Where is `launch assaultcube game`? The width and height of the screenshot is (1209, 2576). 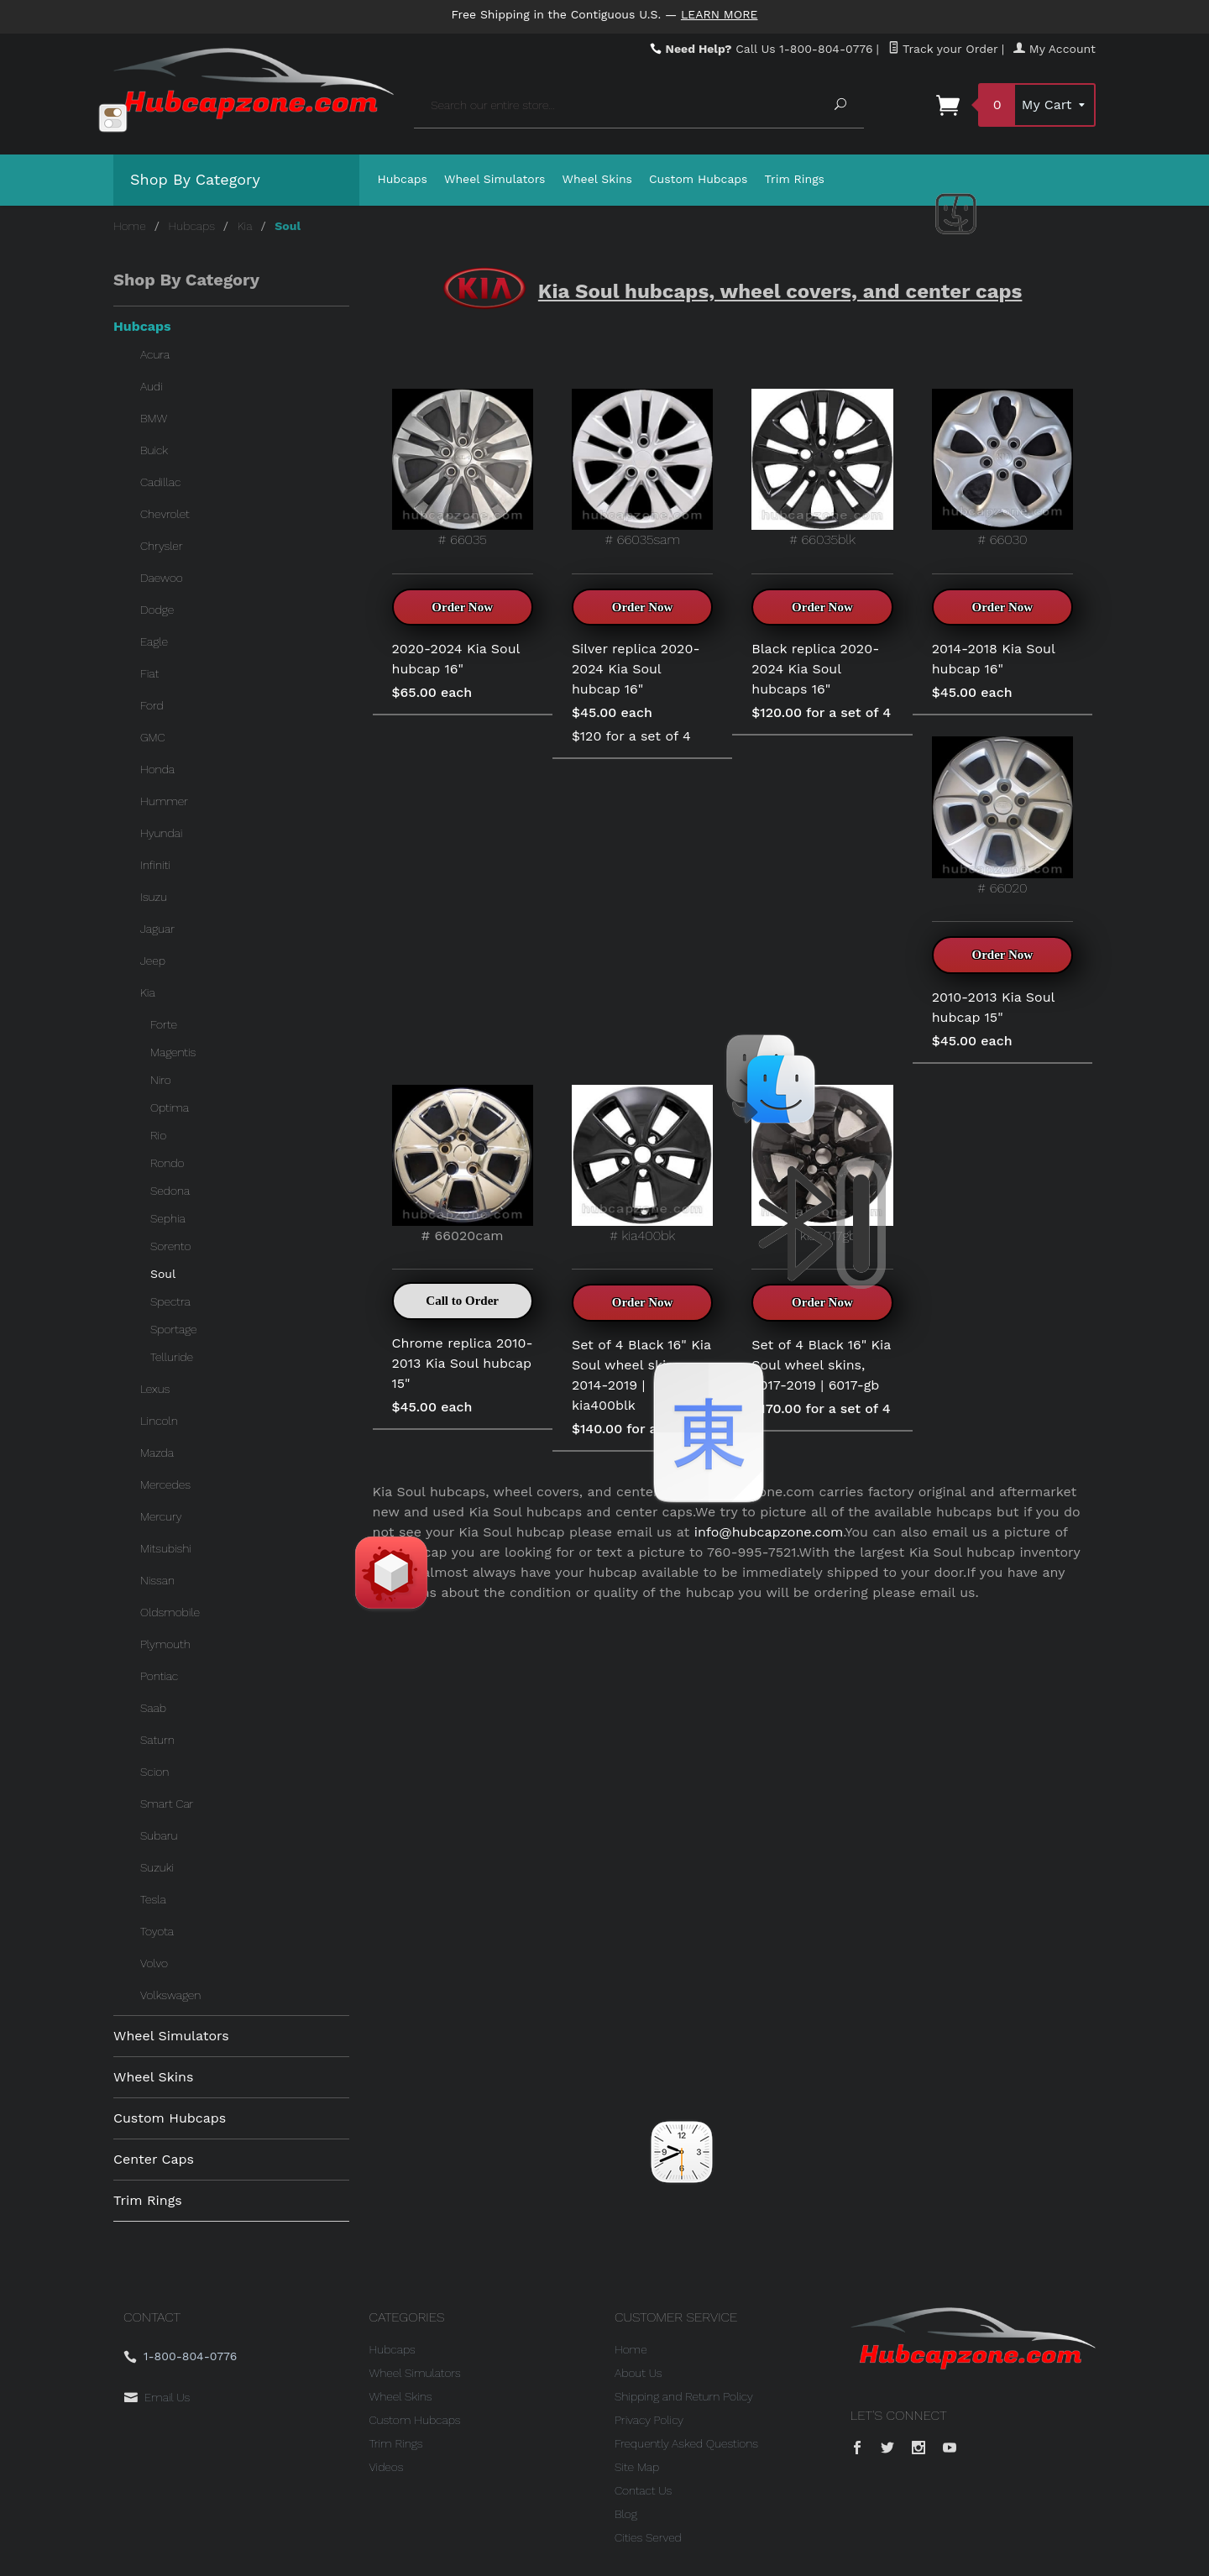 launch assaultcube game is located at coordinates (391, 1573).